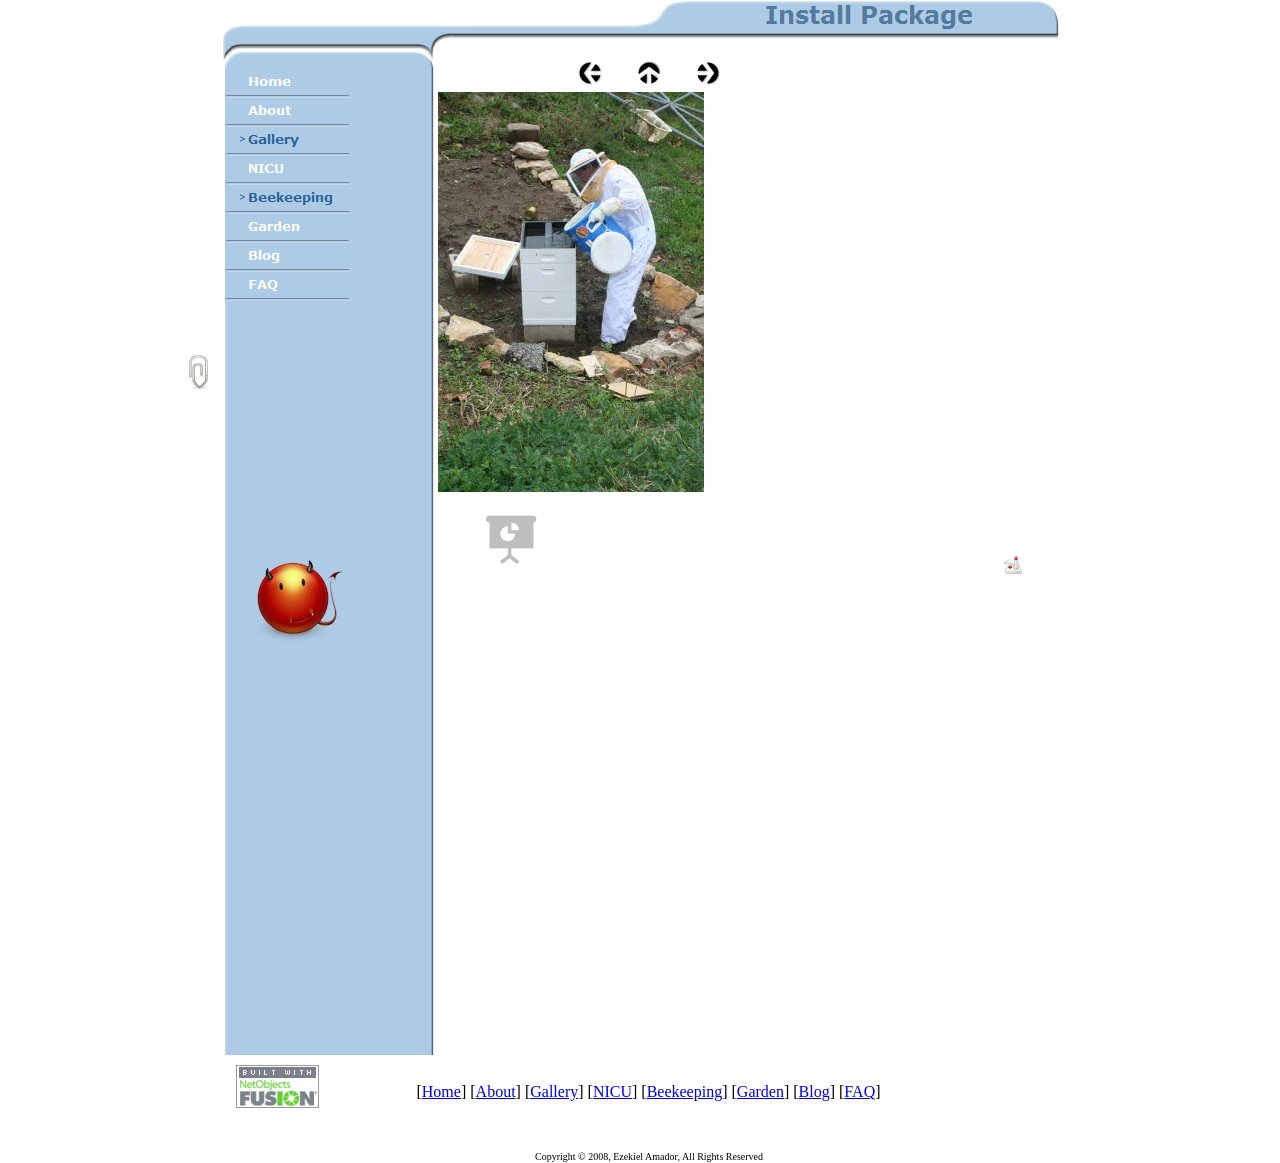 This screenshot has width=1280, height=1163. Describe the element at coordinates (198, 371) in the screenshot. I see `indicates an email has an attachment` at that location.